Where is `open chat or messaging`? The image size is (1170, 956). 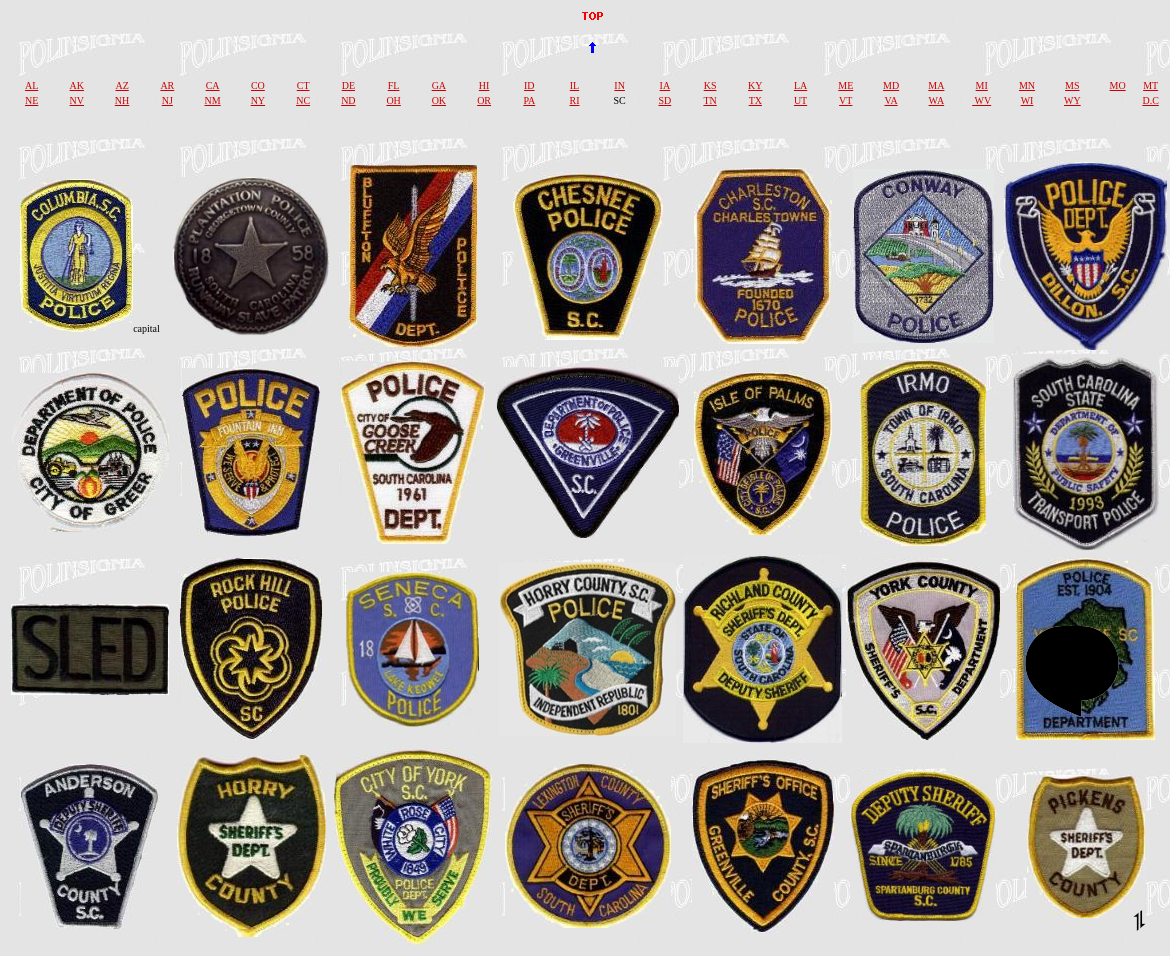 open chat or messaging is located at coordinates (1072, 668).